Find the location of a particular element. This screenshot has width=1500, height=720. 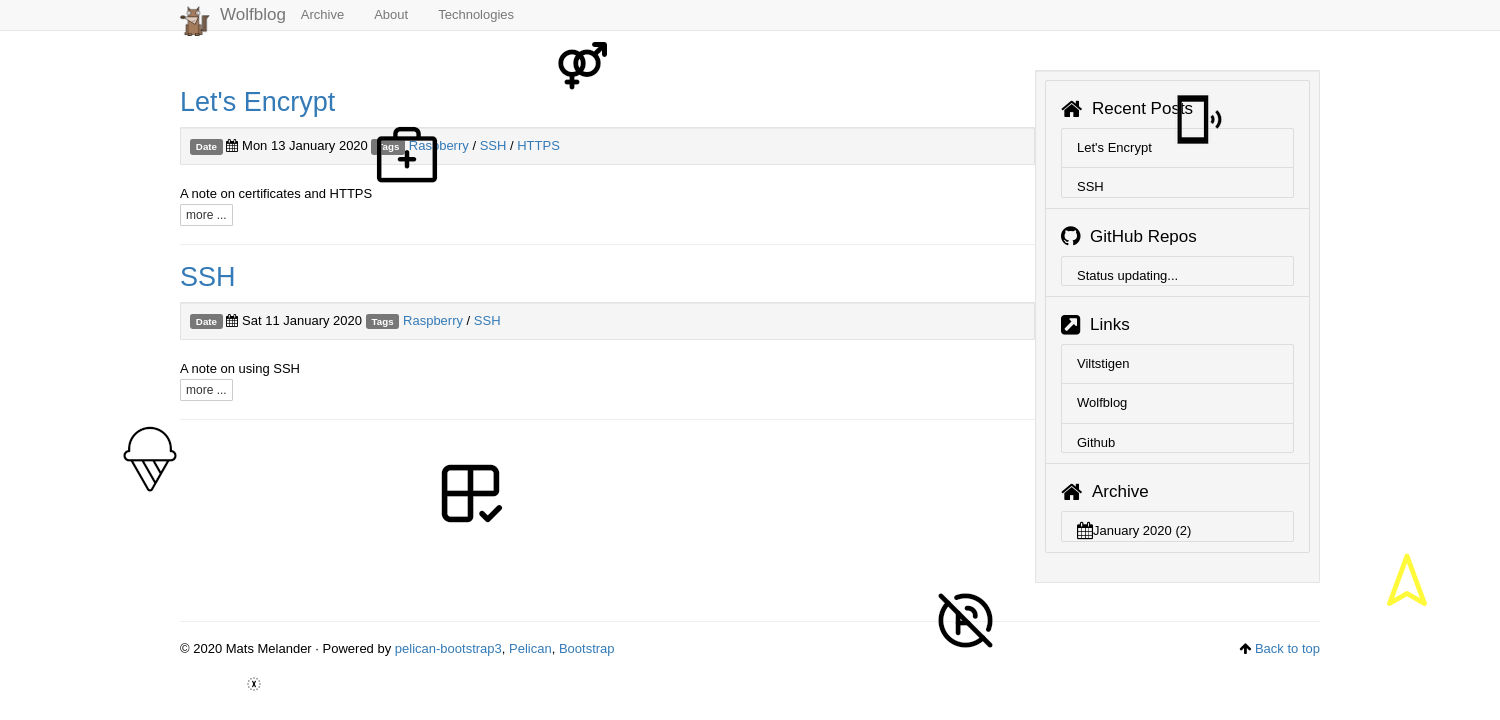

navigate to current destination is located at coordinates (1407, 581).